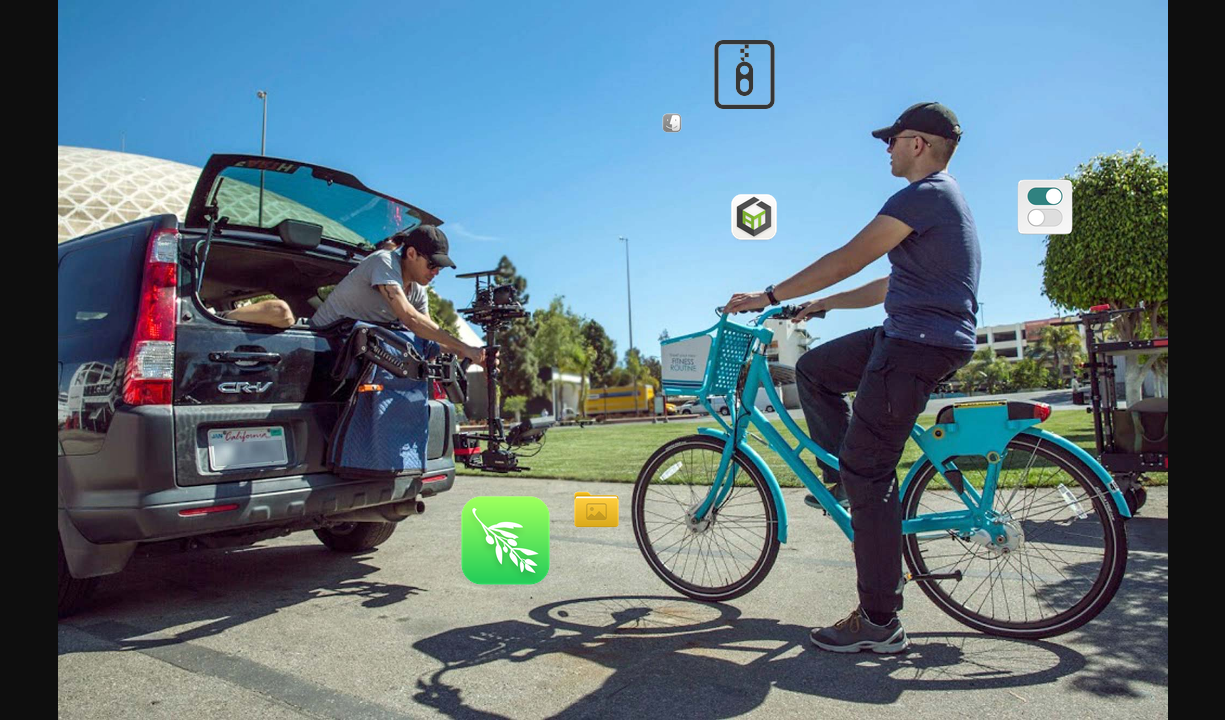 Image resolution: width=1225 pixels, height=720 pixels. I want to click on open gnome tweaks to customize desktop settings, so click(1045, 207).